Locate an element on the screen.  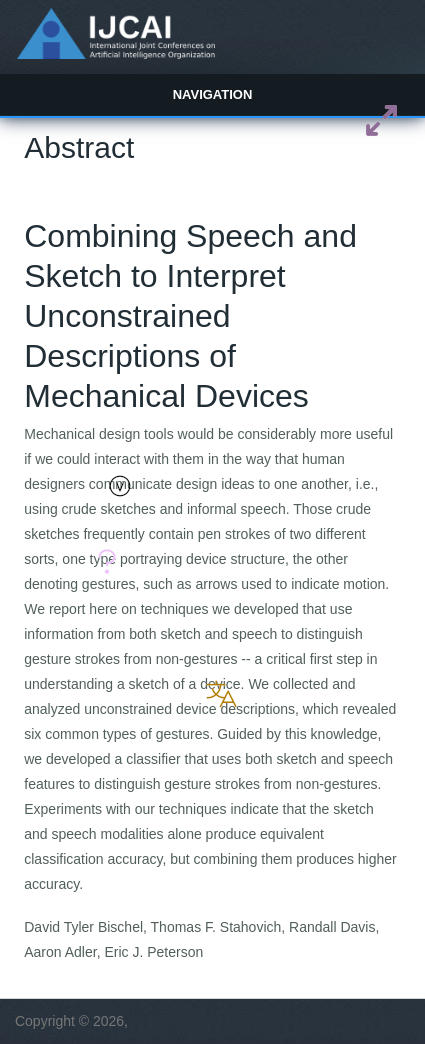
translate text to another language is located at coordinates (220, 694).